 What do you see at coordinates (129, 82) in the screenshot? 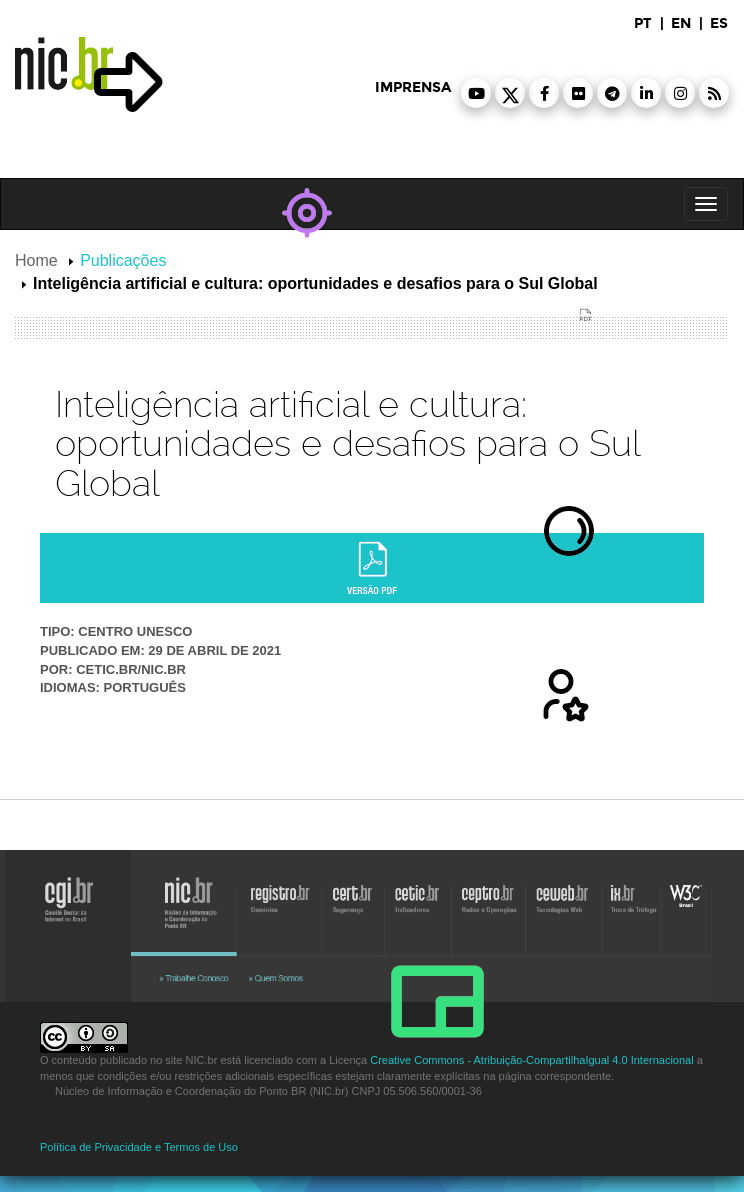
I see `navigate to the next item or page` at bounding box center [129, 82].